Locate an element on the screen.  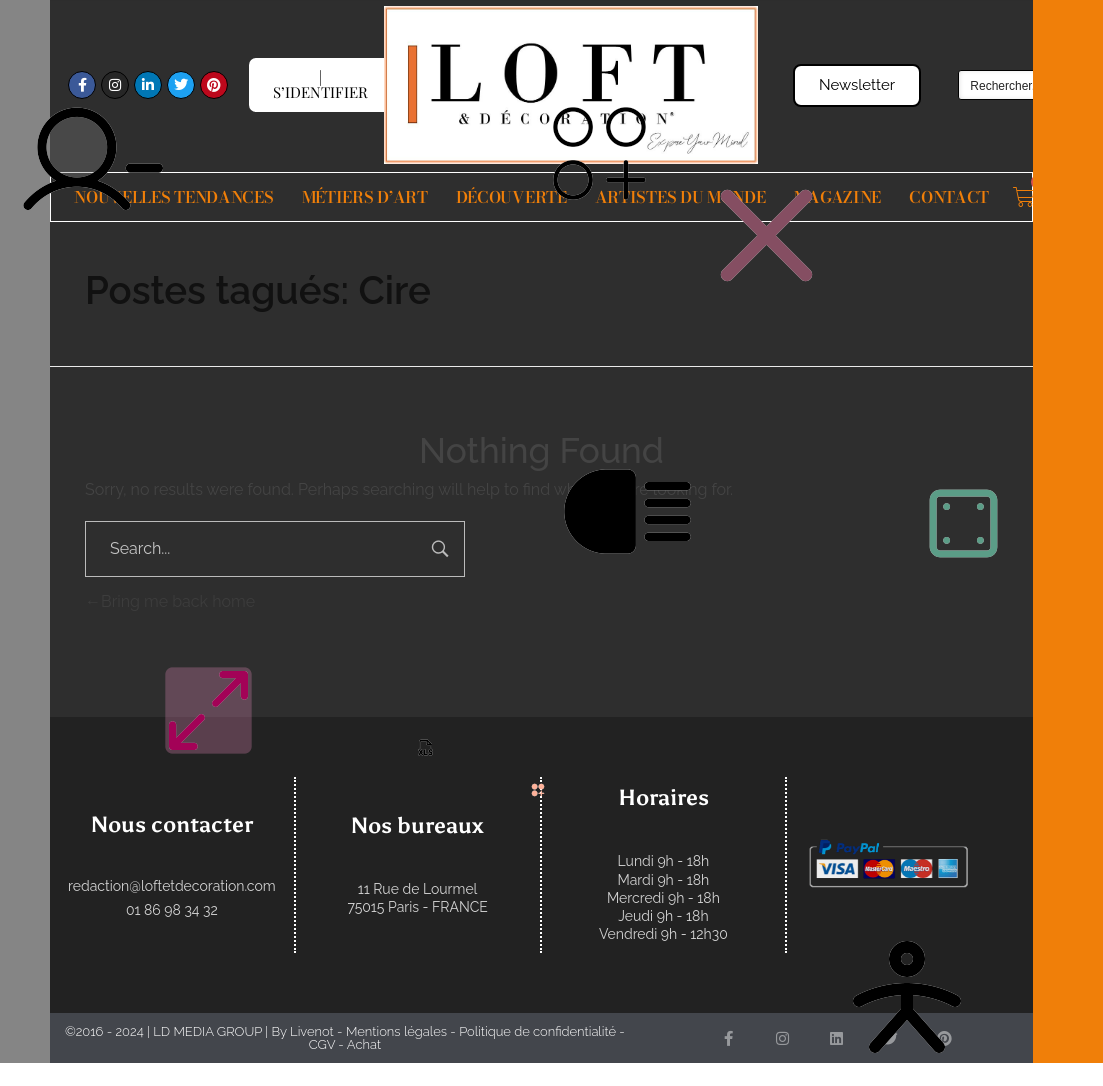
add a new item to a collection is located at coordinates (599, 153).